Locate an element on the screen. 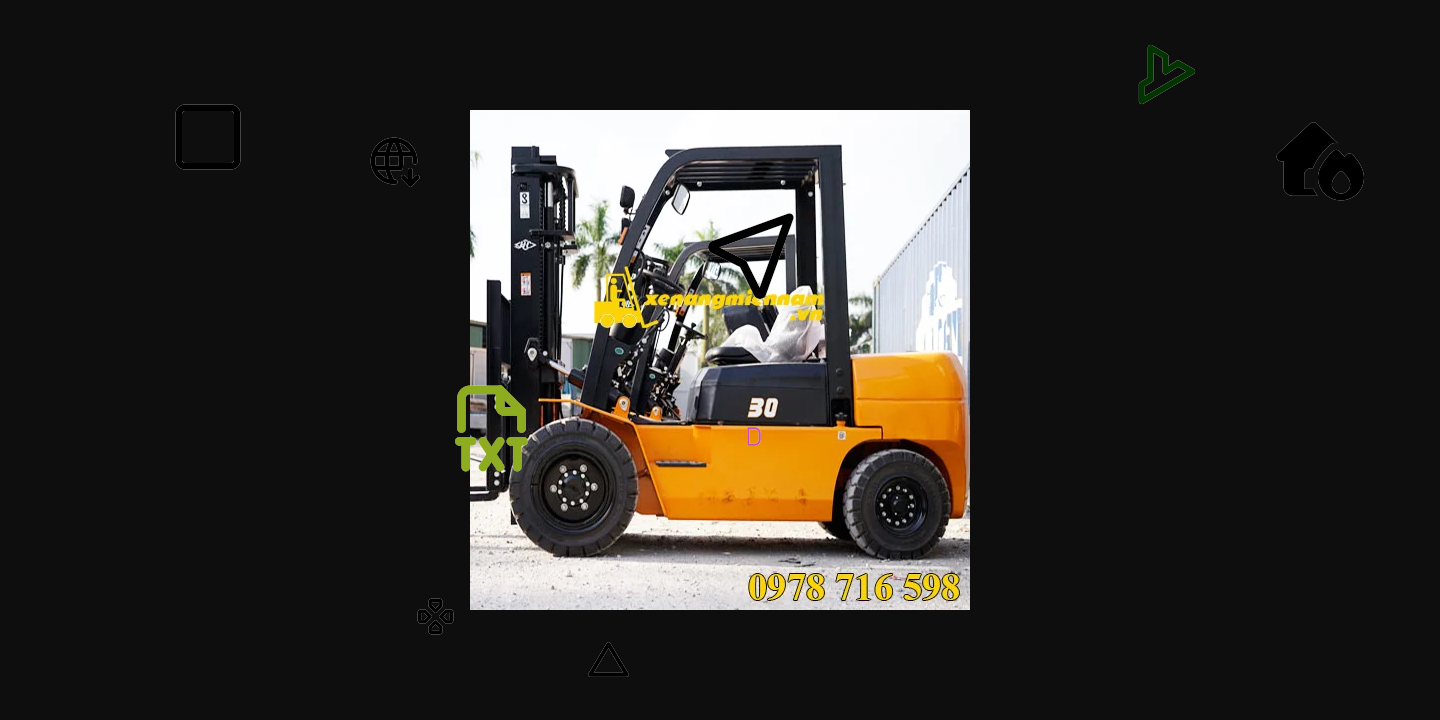 This screenshot has height=720, width=1440. represents the letter D in alphabetical navigation is located at coordinates (753, 436).